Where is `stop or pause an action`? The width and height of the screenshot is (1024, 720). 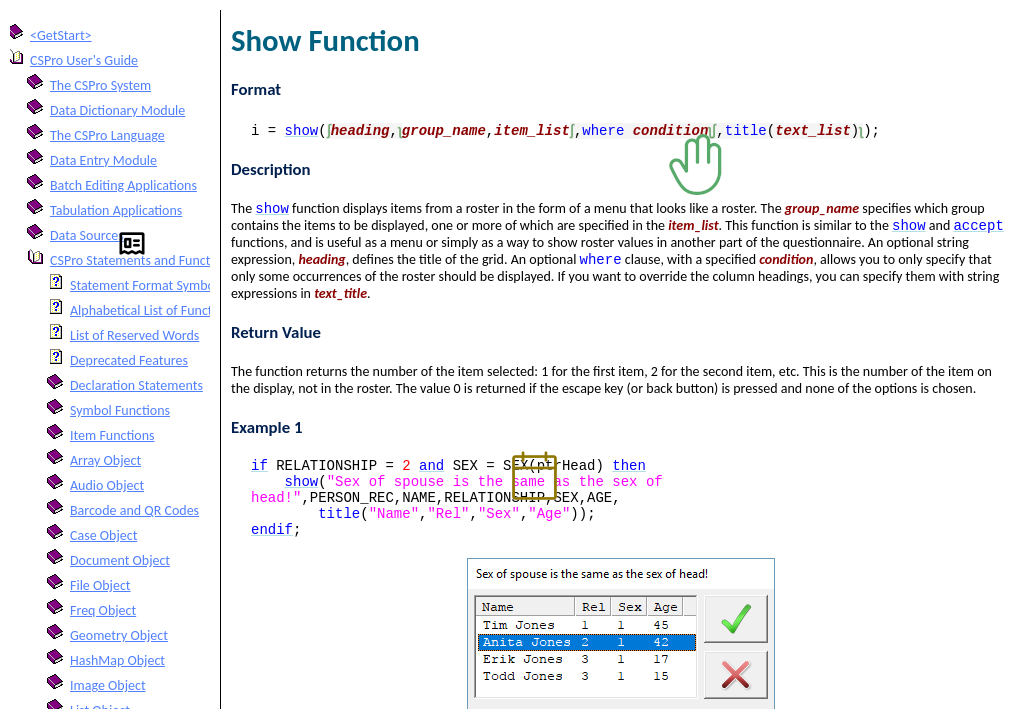
stop or pause an action is located at coordinates (697, 164).